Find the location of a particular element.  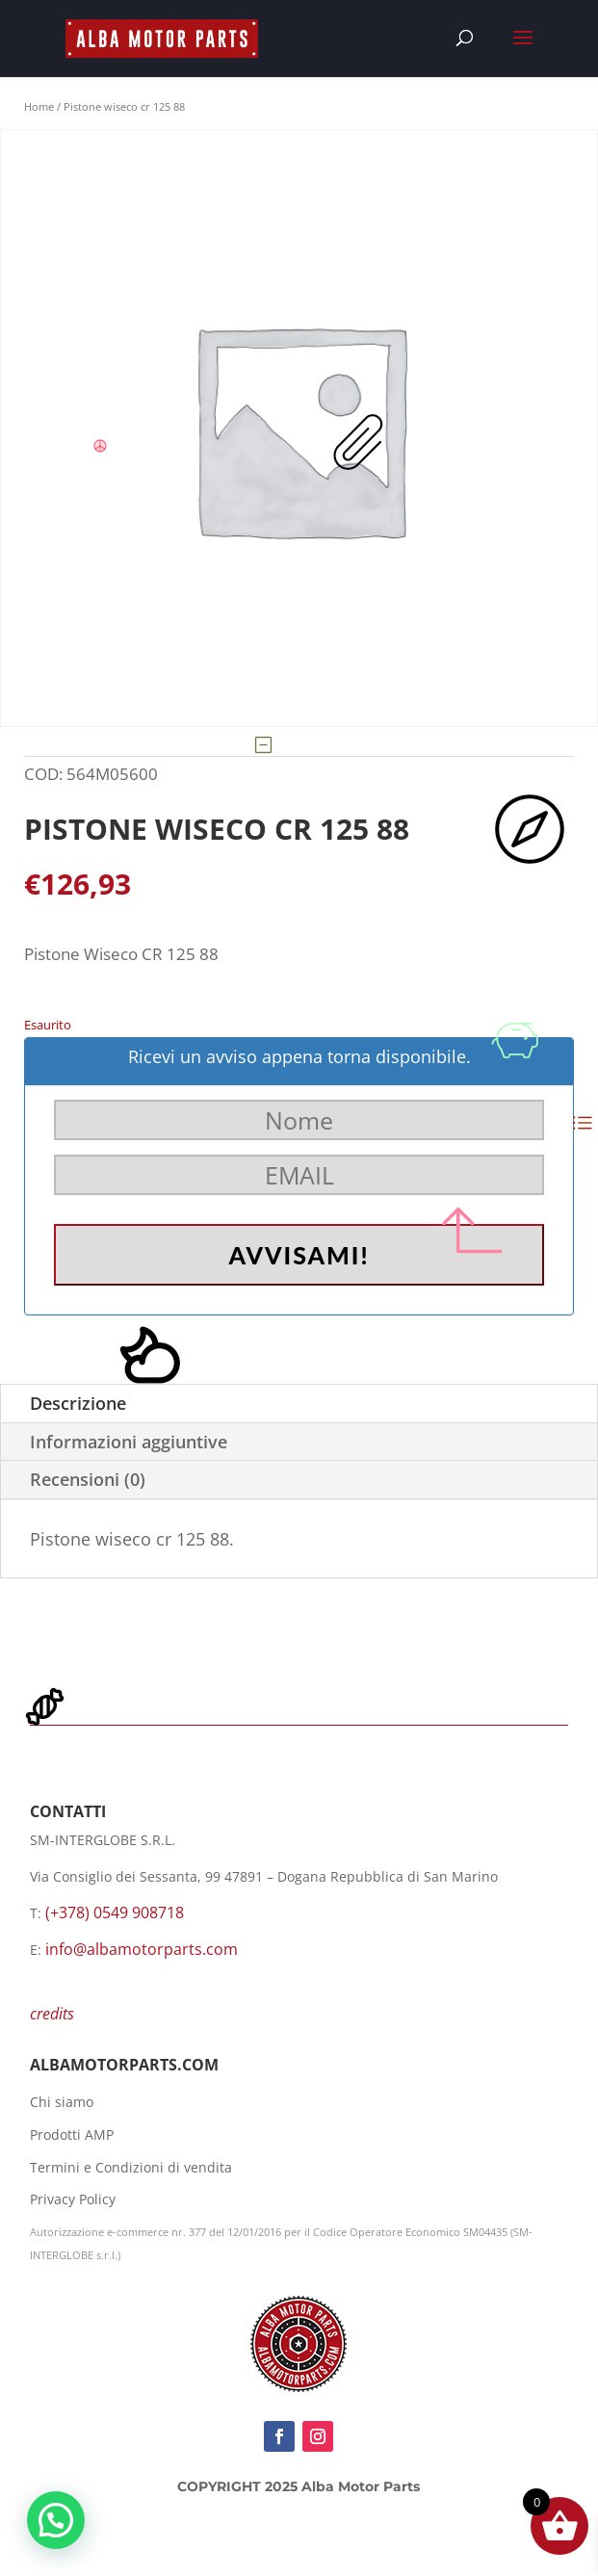

collapse or minimize a section is located at coordinates (263, 744).